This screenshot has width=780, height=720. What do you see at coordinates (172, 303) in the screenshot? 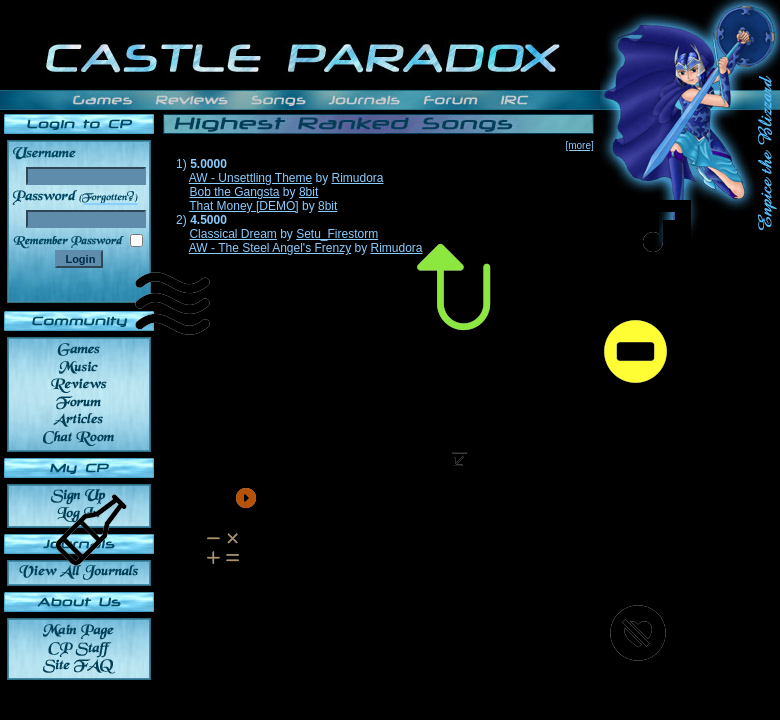
I see `indicates water or aquatic features` at bounding box center [172, 303].